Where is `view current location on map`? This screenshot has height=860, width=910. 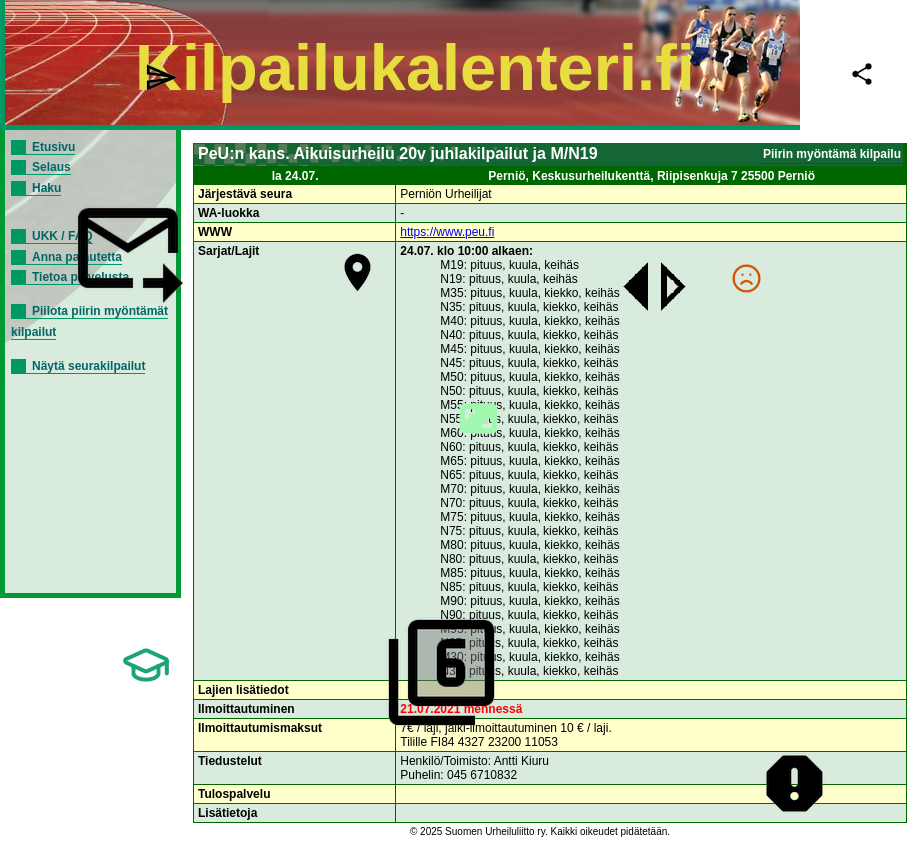
view current location on map is located at coordinates (357, 272).